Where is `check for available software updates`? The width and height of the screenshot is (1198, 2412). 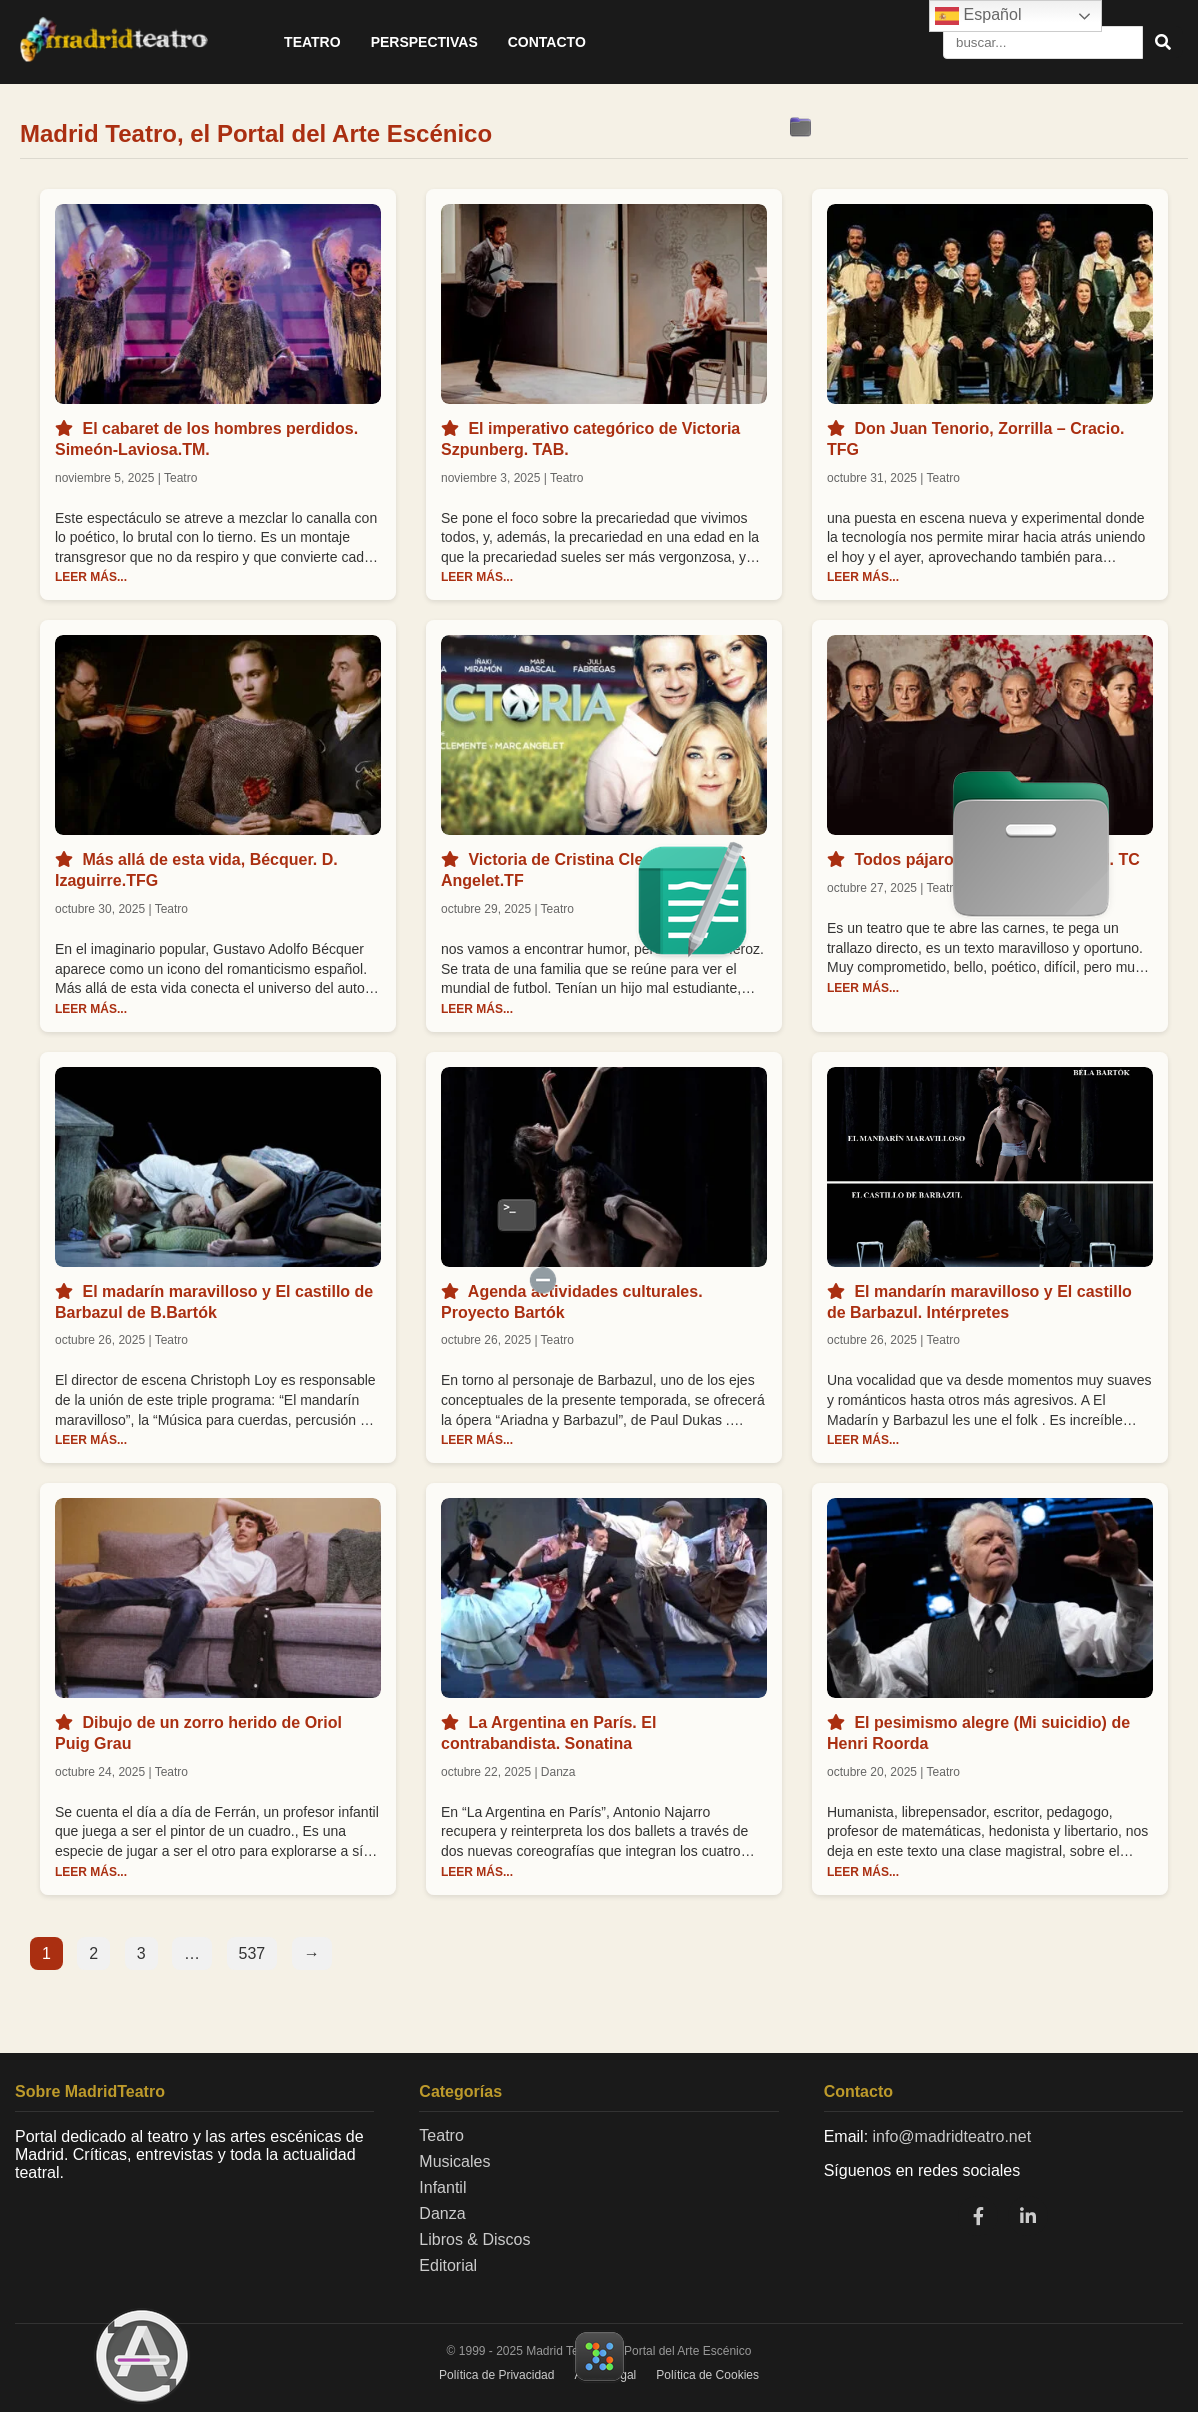 check for available software updates is located at coordinates (142, 2356).